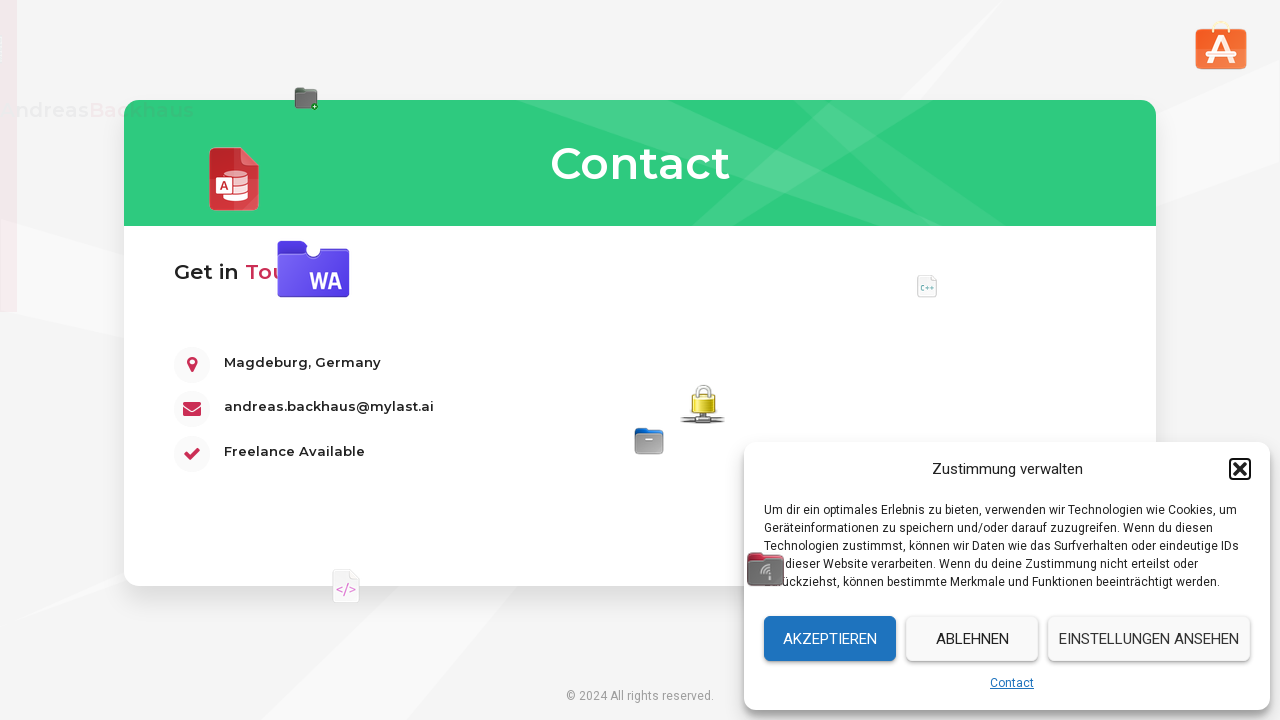 Image resolution: width=1280 pixels, height=720 pixels. Describe the element at coordinates (703, 404) in the screenshot. I see `connect to a virtual private network` at that location.